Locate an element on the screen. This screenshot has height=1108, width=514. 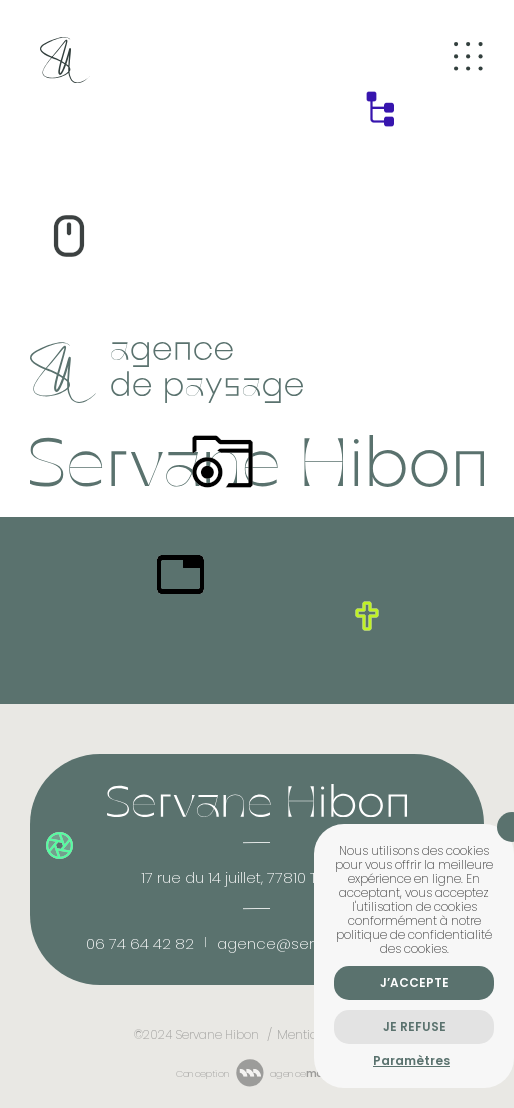
navigate to the root directory is located at coordinates (222, 461).